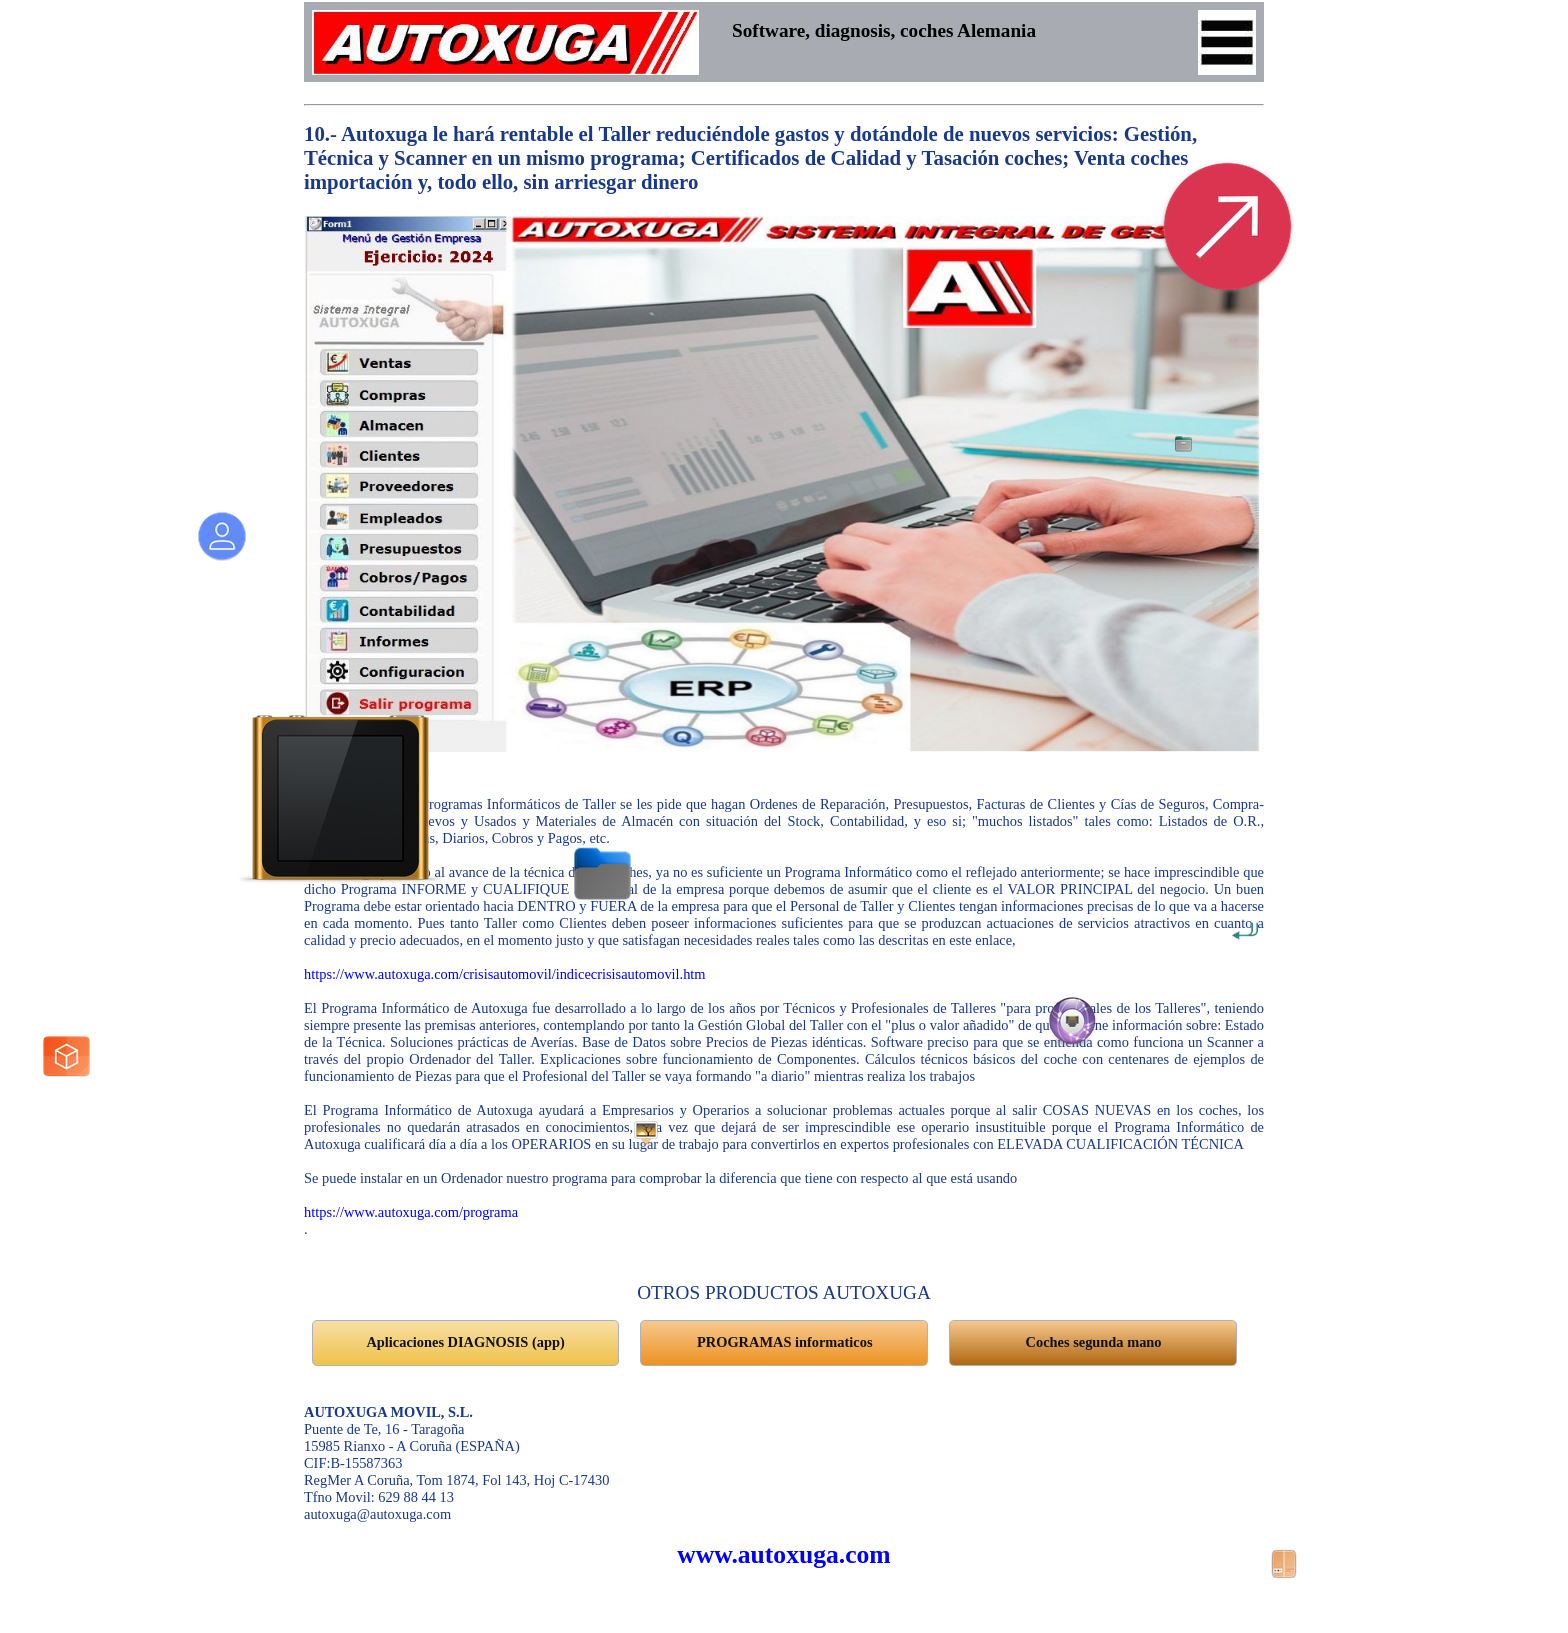  What do you see at coordinates (1284, 1564) in the screenshot?
I see `a package or archive file type` at bounding box center [1284, 1564].